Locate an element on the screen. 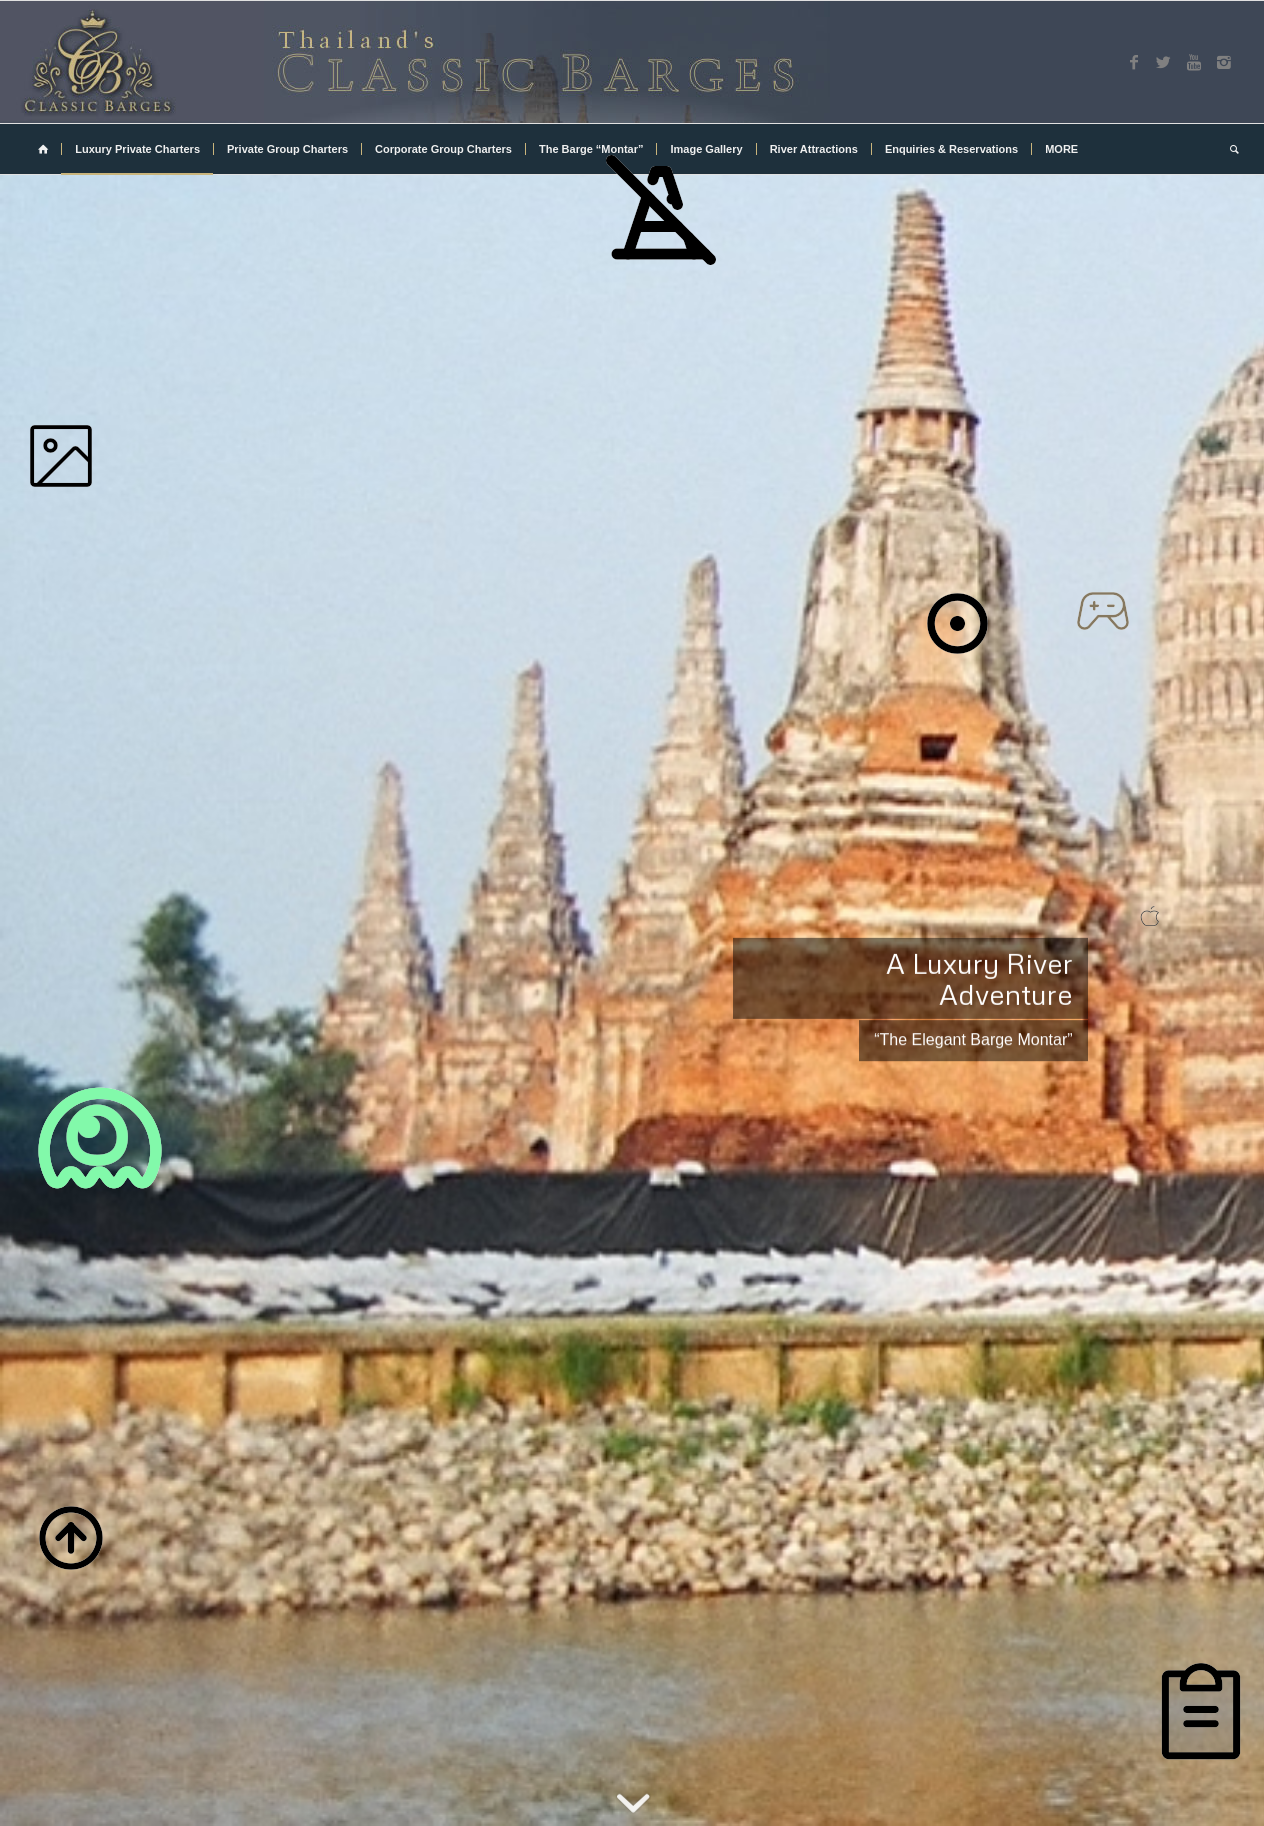  disable construction or roadwork warnings is located at coordinates (661, 210).